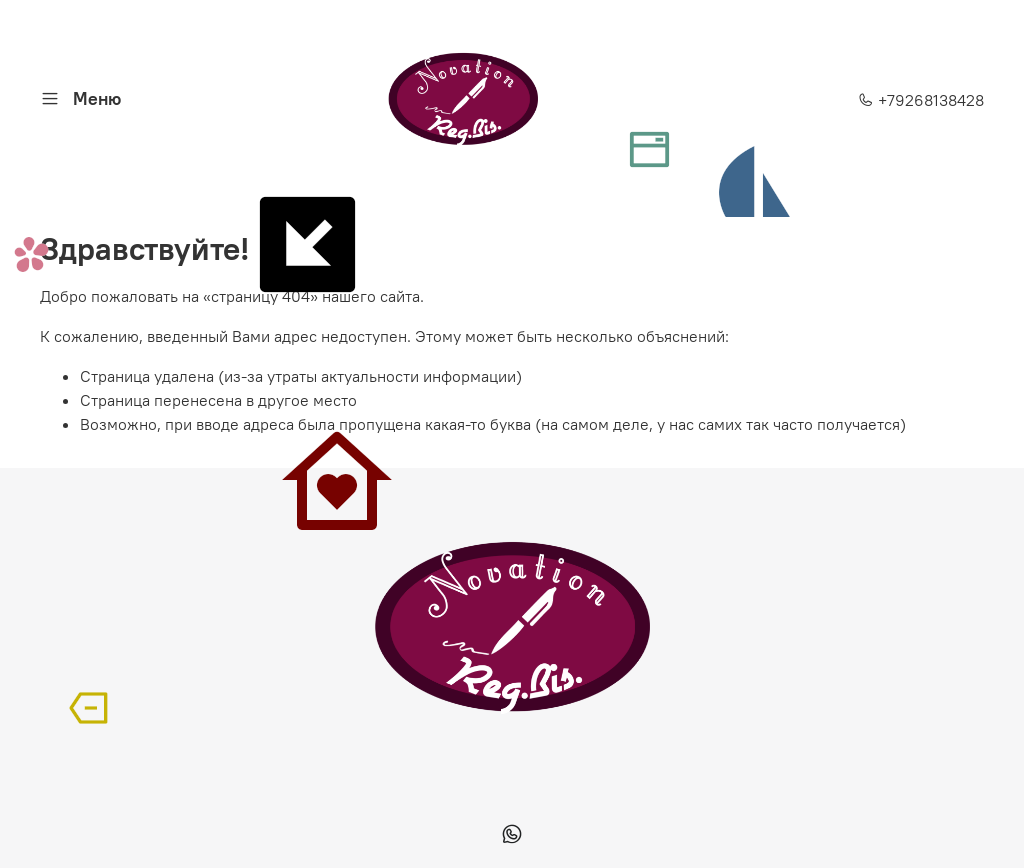  What do you see at coordinates (31, 254) in the screenshot?
I see `open ICQ messenger app` at bounding box center [31, 254].